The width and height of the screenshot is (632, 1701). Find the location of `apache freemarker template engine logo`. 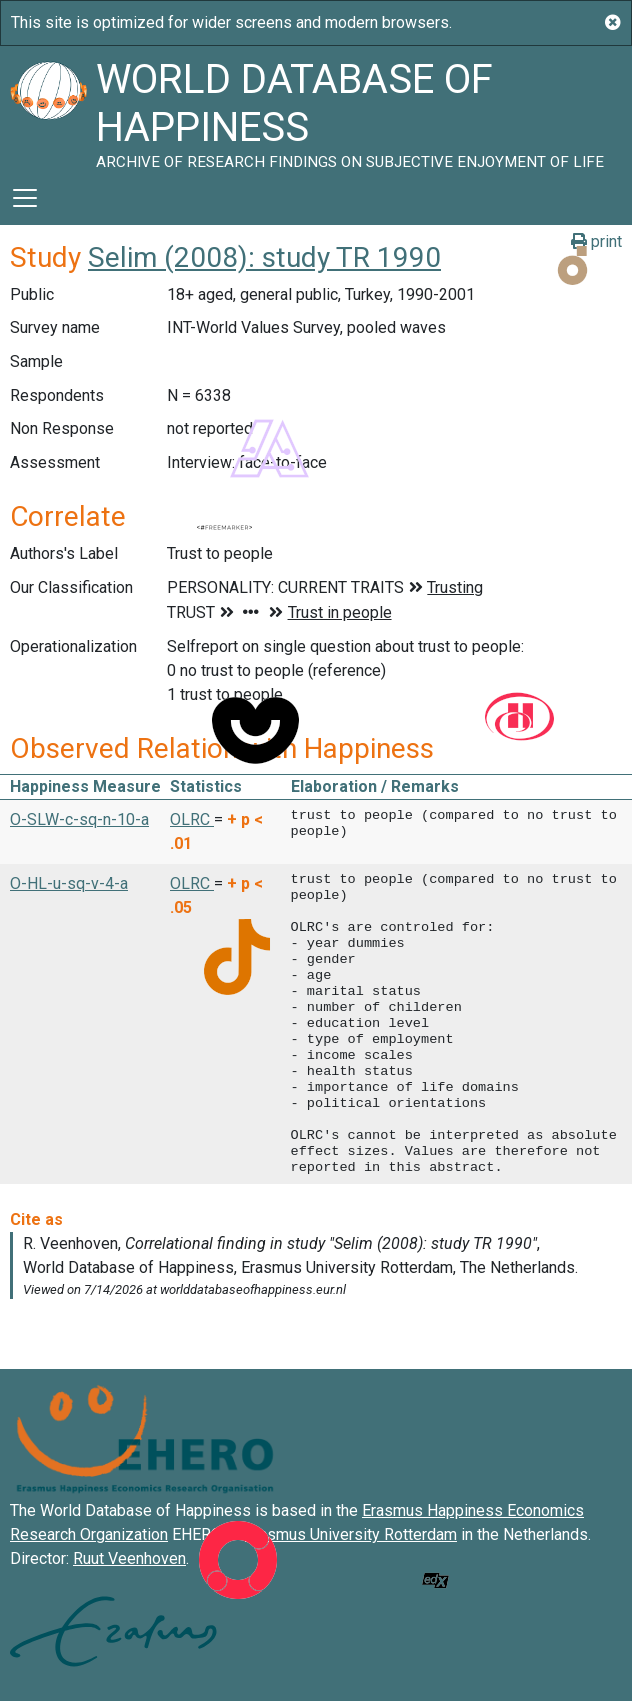

apache freemarker template engine logo is located at coordinates (224, 527).